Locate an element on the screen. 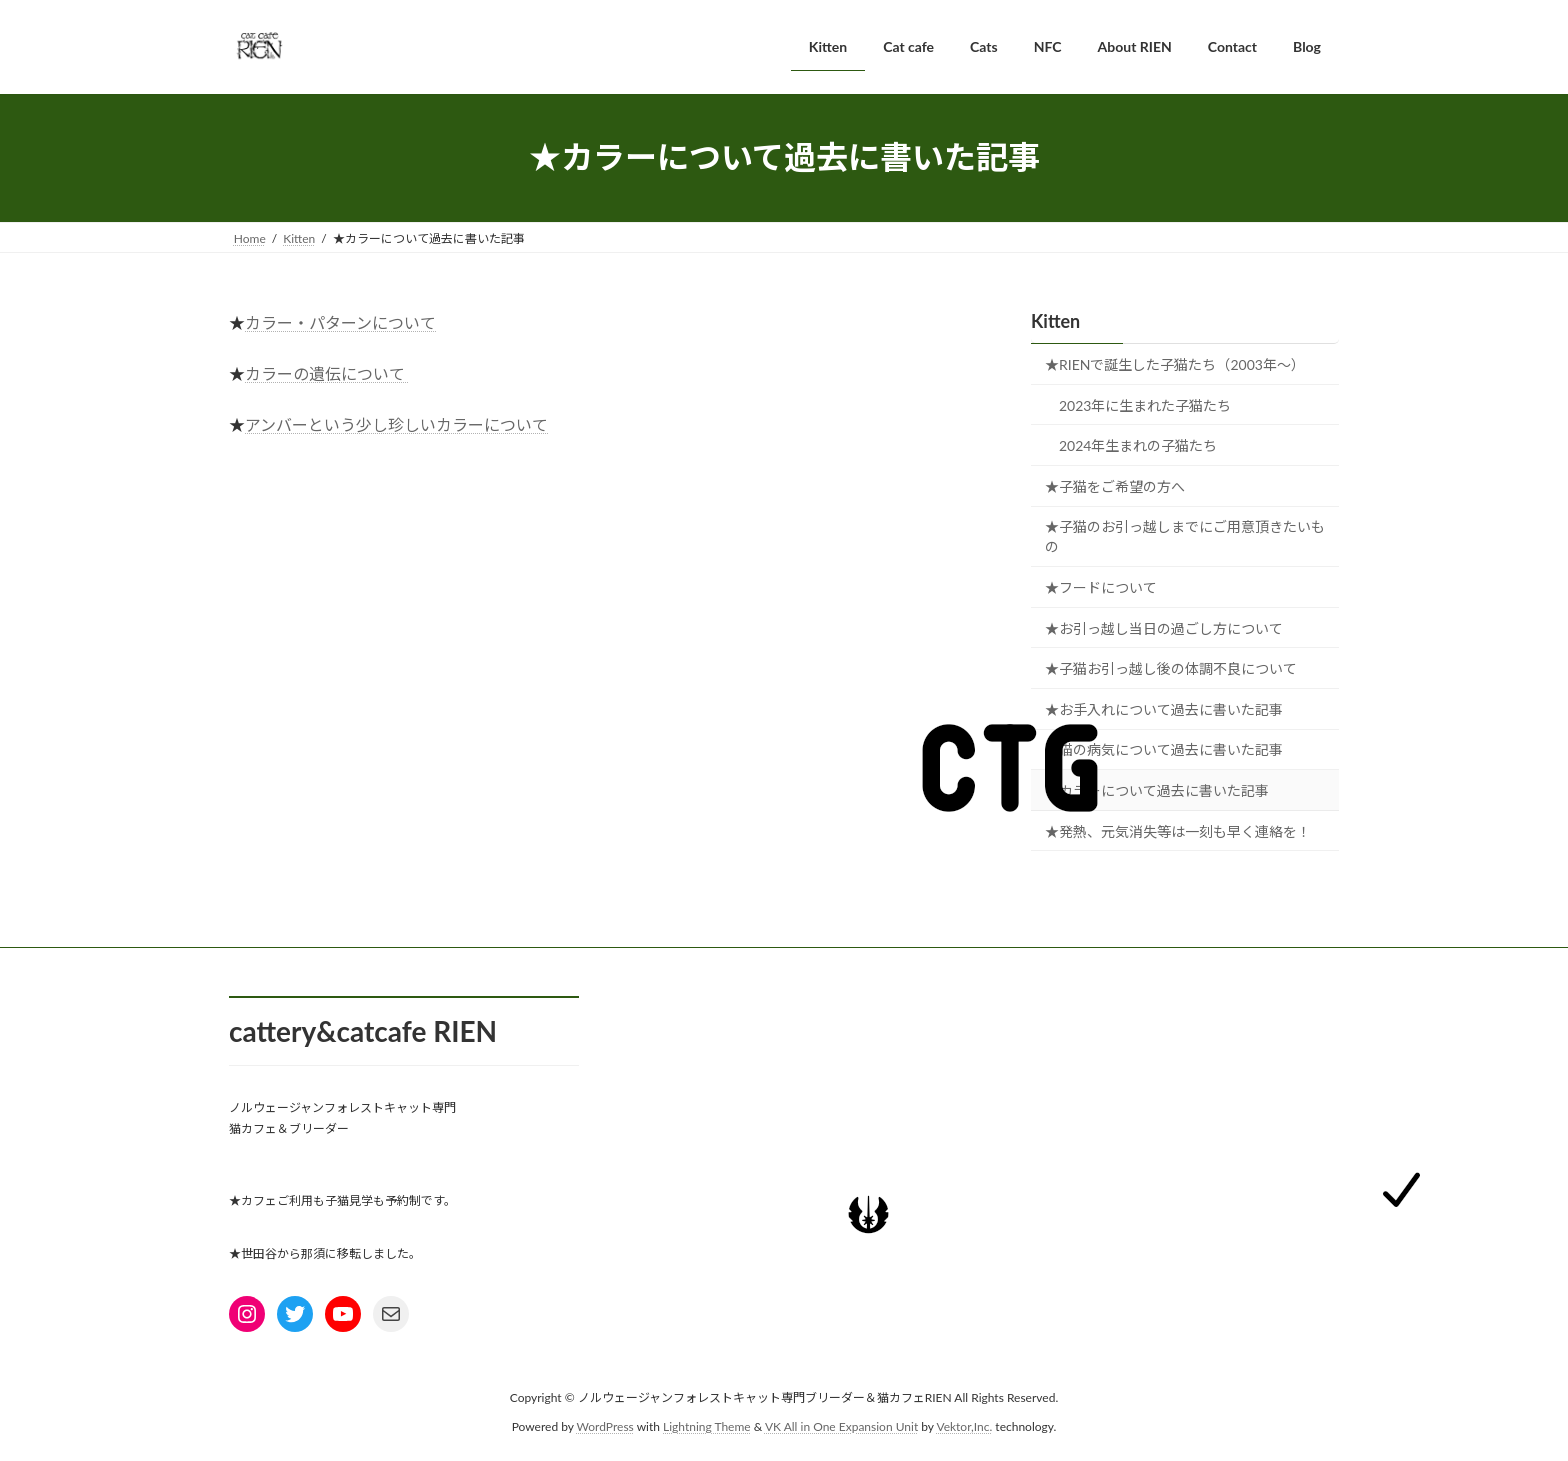 This screenshot has width=1568, height=1461. confirms a completed action or task is located at coordinates (1401, 1188).